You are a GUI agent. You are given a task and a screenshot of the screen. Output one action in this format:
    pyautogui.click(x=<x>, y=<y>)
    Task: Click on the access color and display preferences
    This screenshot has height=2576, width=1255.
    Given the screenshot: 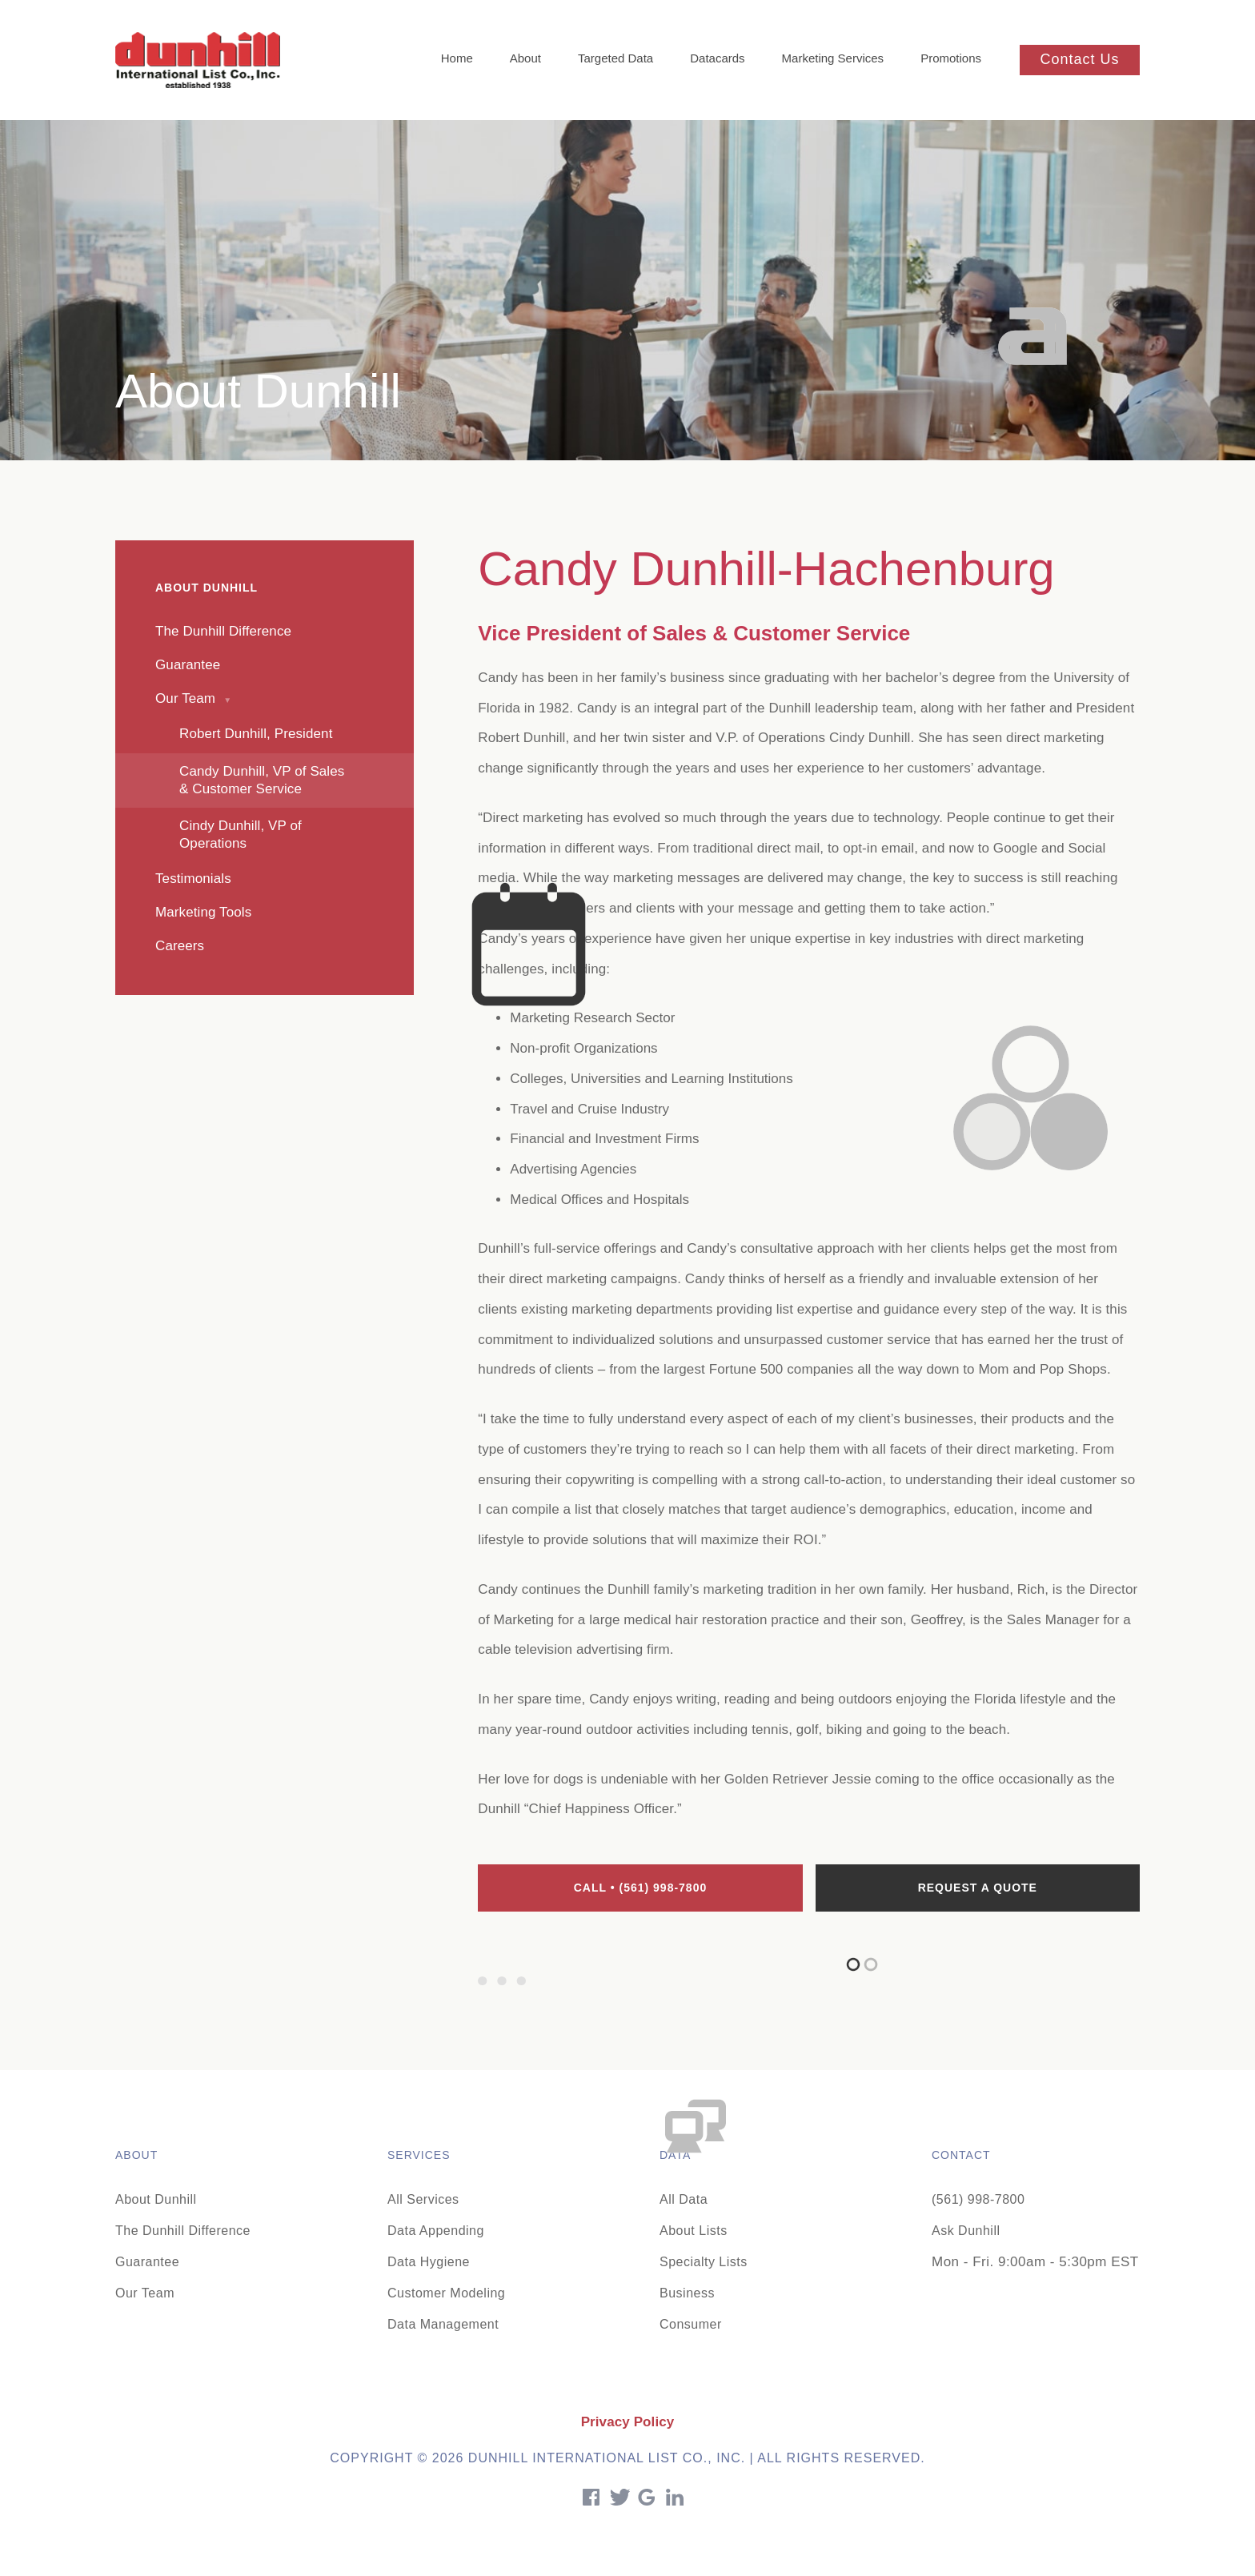 What is the action you would take?
    pyautogui.click(x=1030, y=1093)
    